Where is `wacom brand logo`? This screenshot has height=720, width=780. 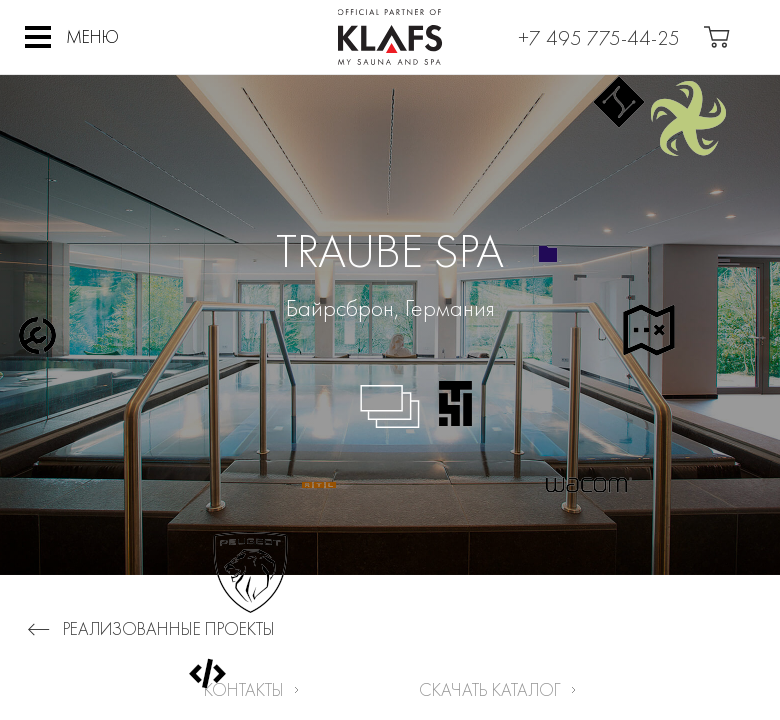 wacom brand logo is located at coordinates (589, 485).